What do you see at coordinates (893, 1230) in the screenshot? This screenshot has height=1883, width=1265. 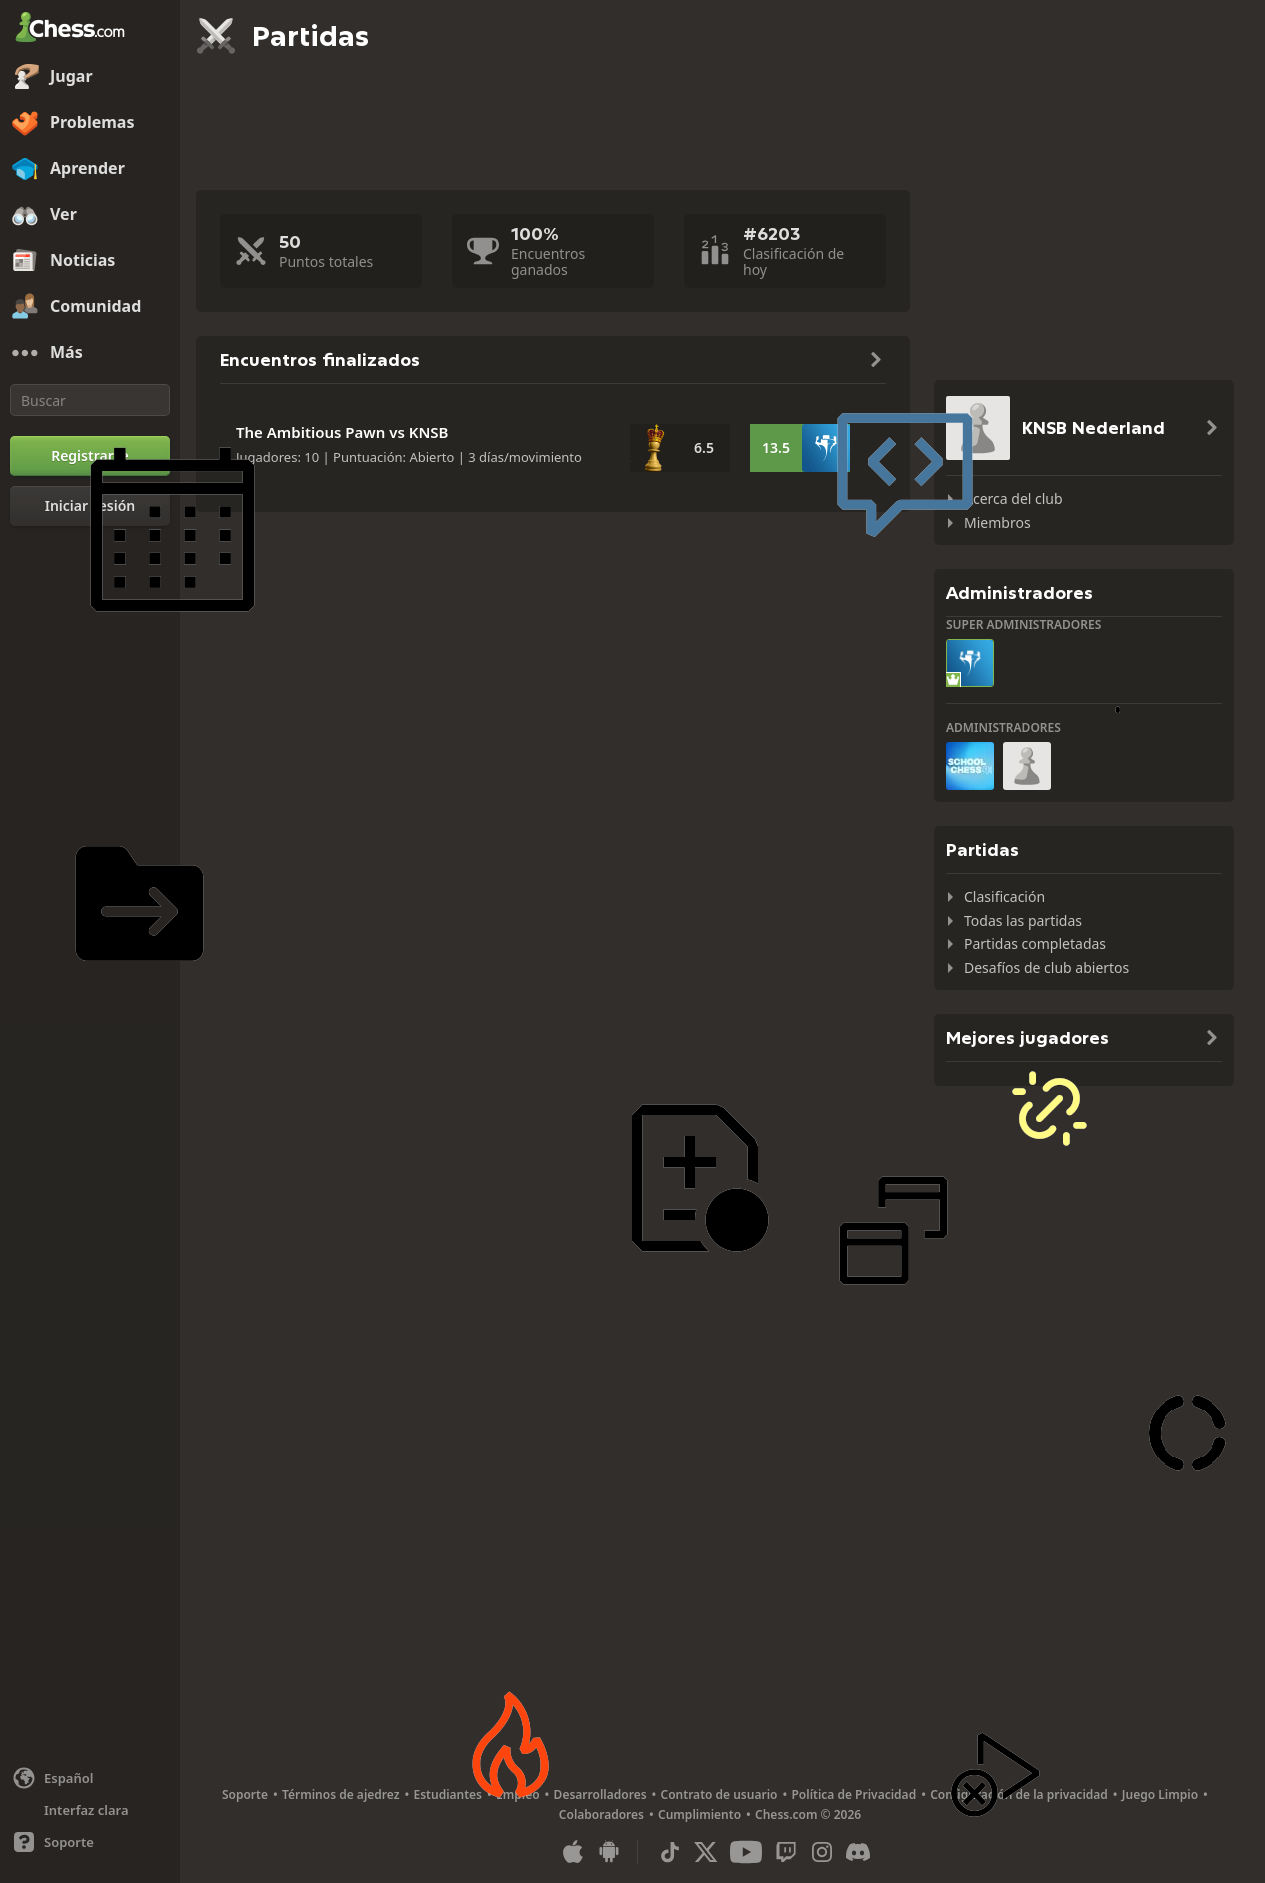 I see `switch between open windows` at bounding box center [893, 1230].